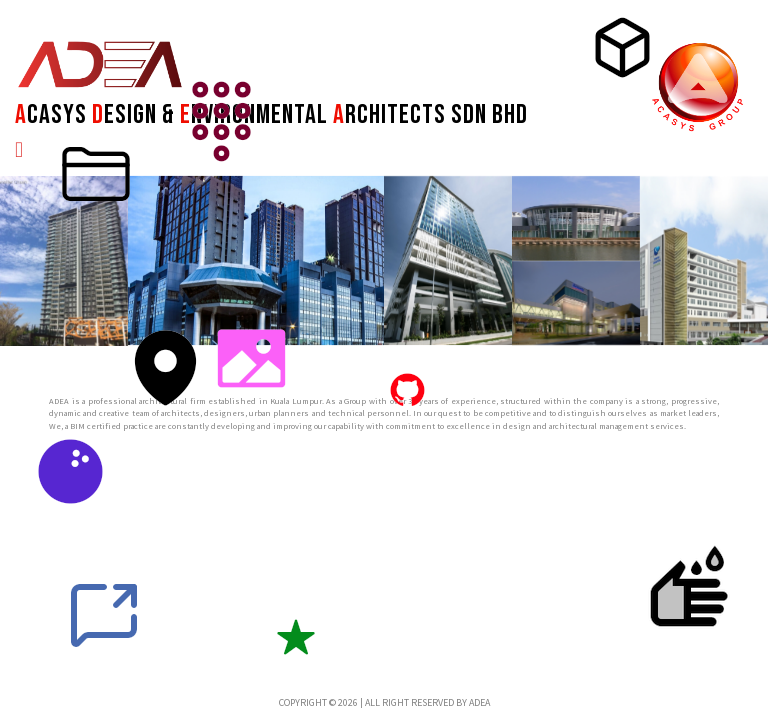  I want to click on view package or shipment details, so click(622, 47).